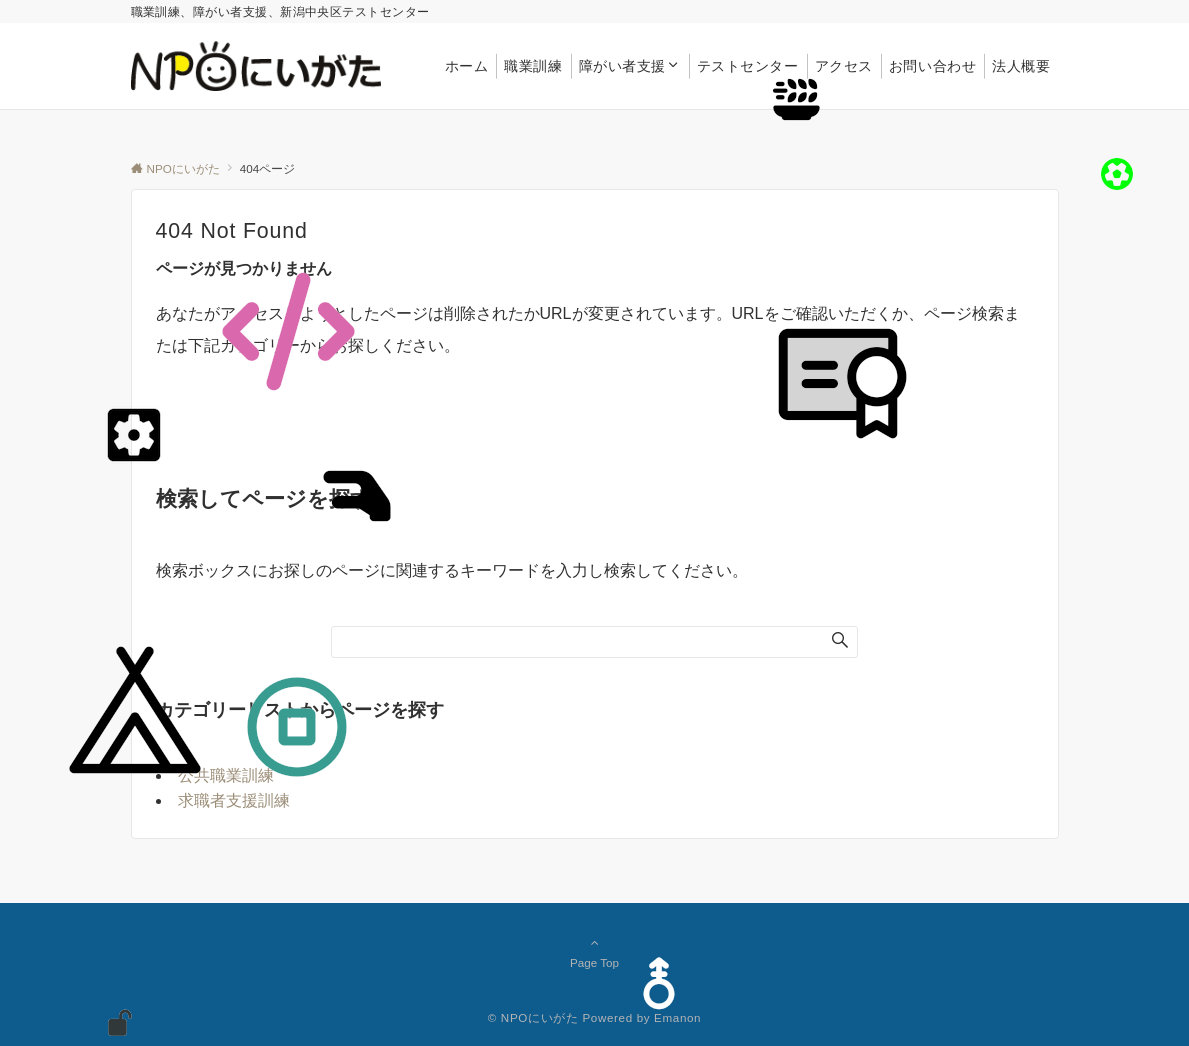 Image resolution: width=1189 pixels, height=1046 pixels. I want to click on view grain or wheat-based food options, so click(796, 99).